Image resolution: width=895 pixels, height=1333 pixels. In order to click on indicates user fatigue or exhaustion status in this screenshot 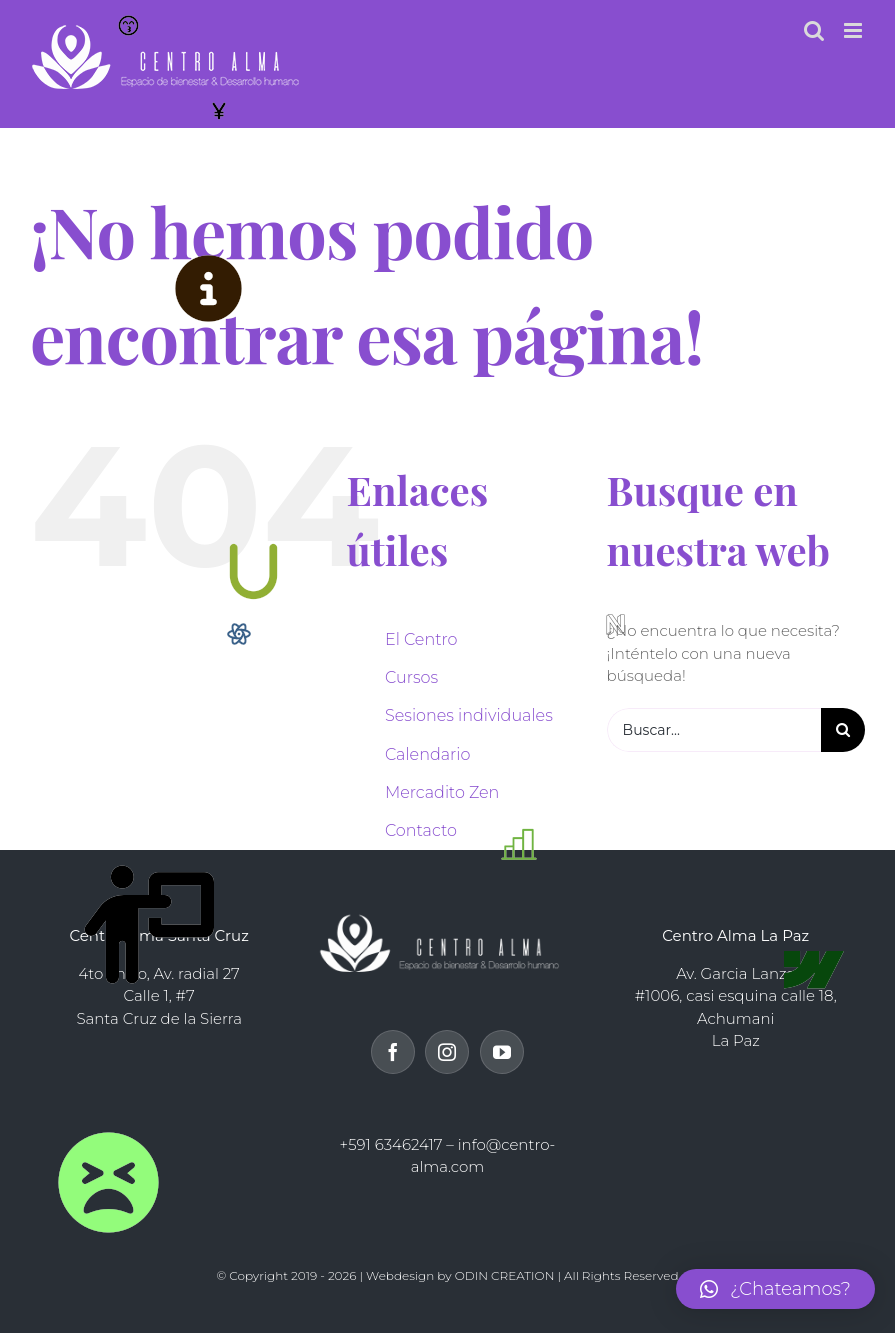, I will do `click(108, 1182)`.